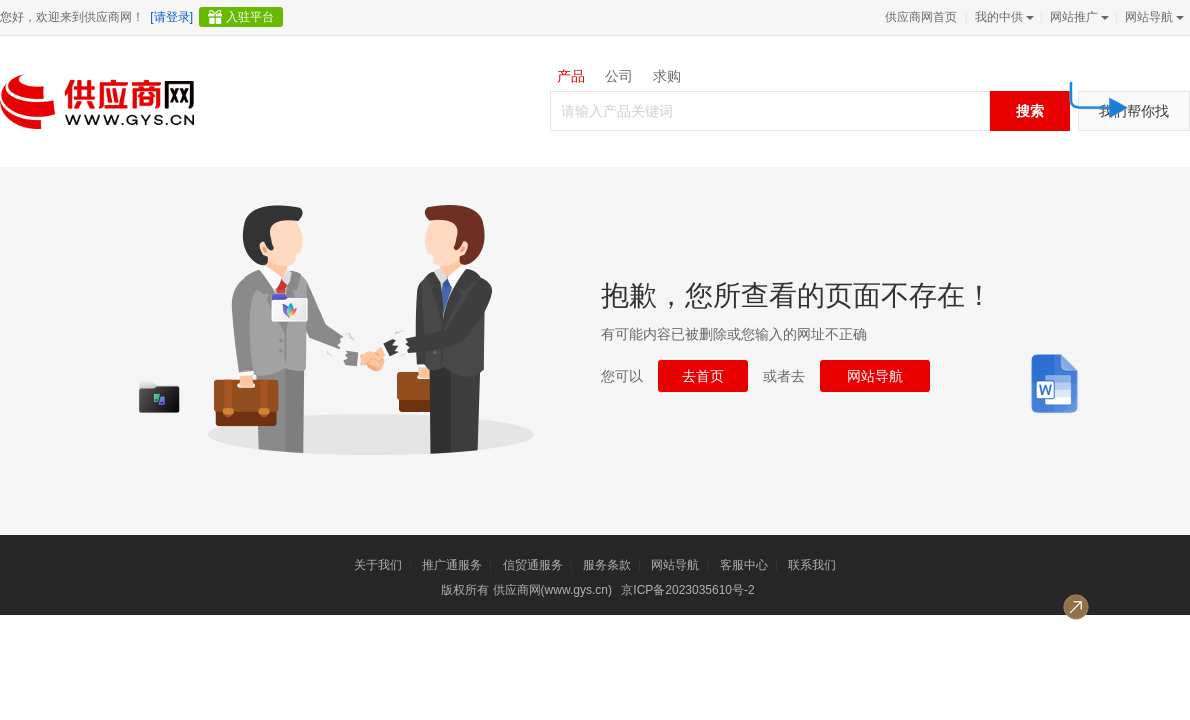 The width and height of the screenshot is (1190, 720). I want to click on indicates a symbolic link or shortcut to another file, so click(1076, 607).